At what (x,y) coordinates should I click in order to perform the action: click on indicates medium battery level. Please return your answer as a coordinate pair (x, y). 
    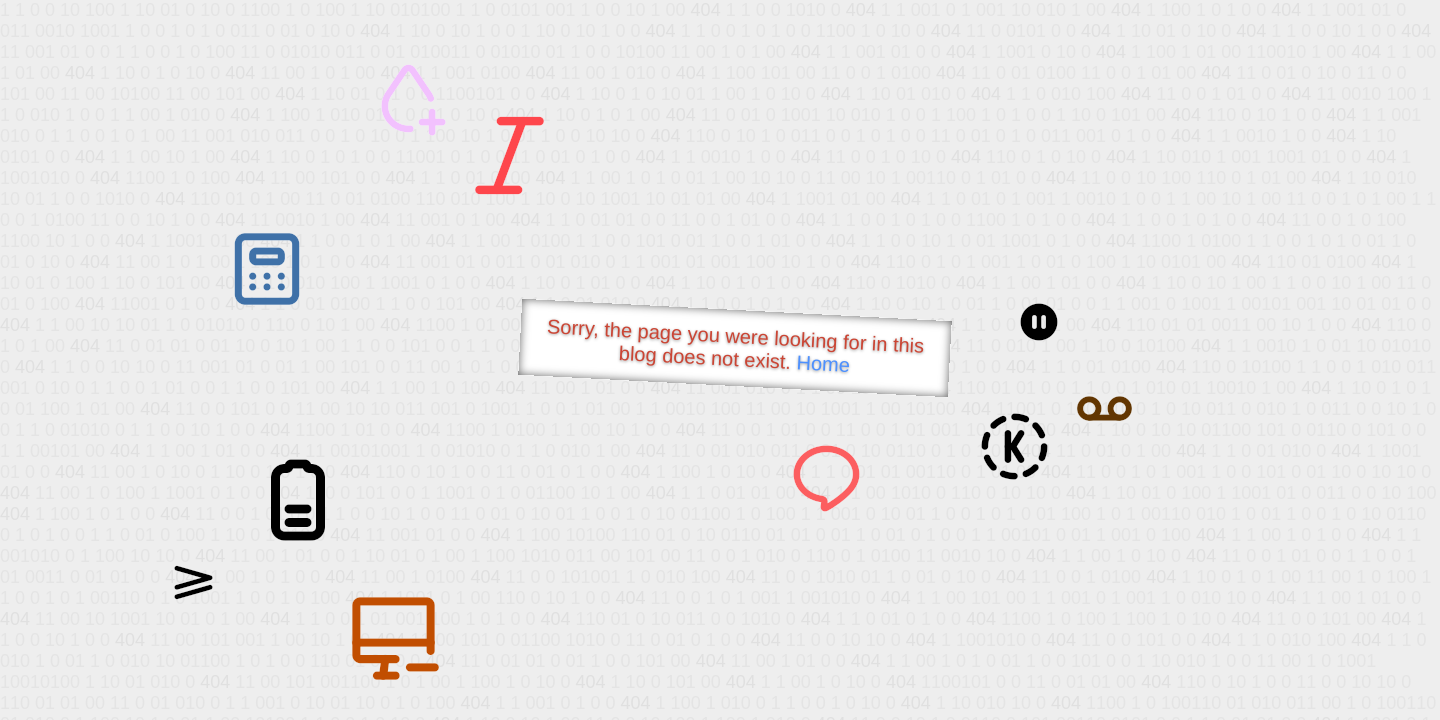
    Looking at the image, I should click on (298, 500).